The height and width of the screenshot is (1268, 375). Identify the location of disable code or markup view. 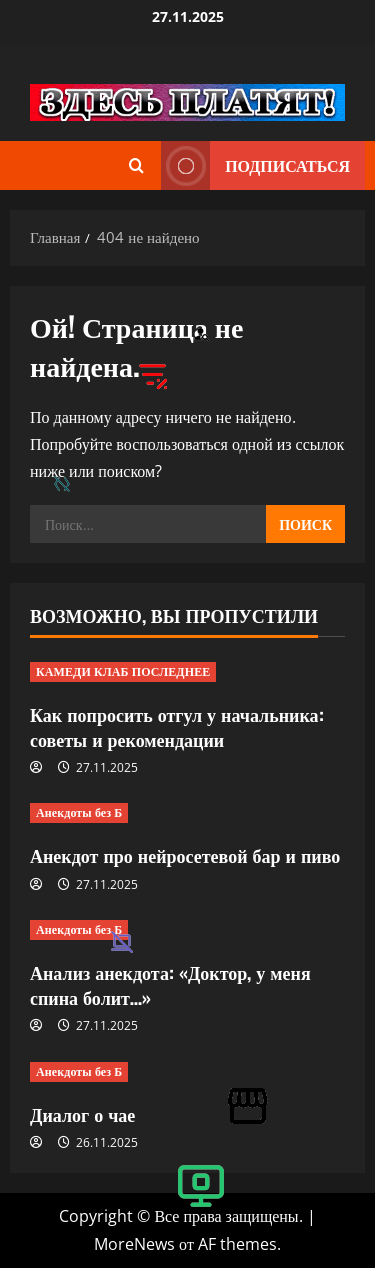
(62, 484).